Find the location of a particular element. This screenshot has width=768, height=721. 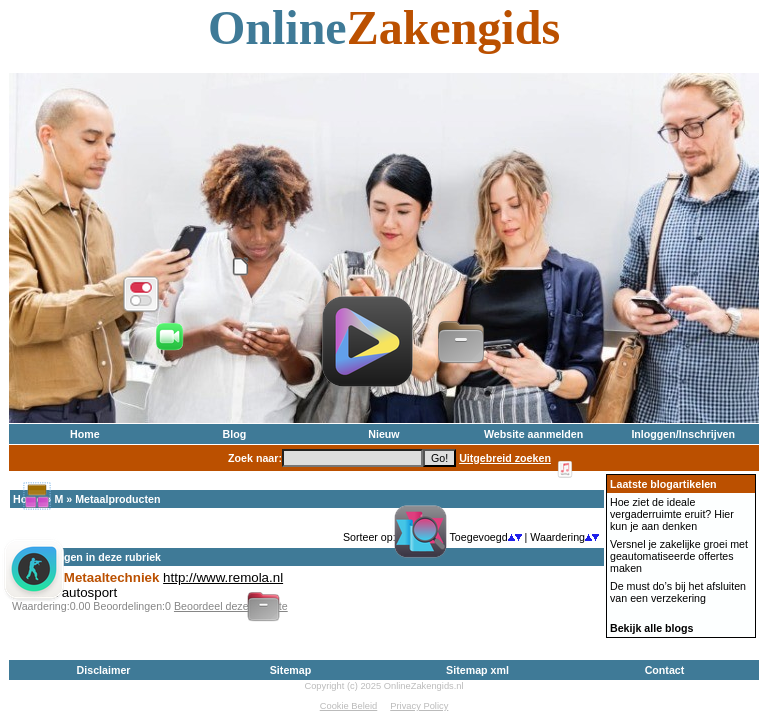

open system settings or preferences is located at coordinates (141, 294).